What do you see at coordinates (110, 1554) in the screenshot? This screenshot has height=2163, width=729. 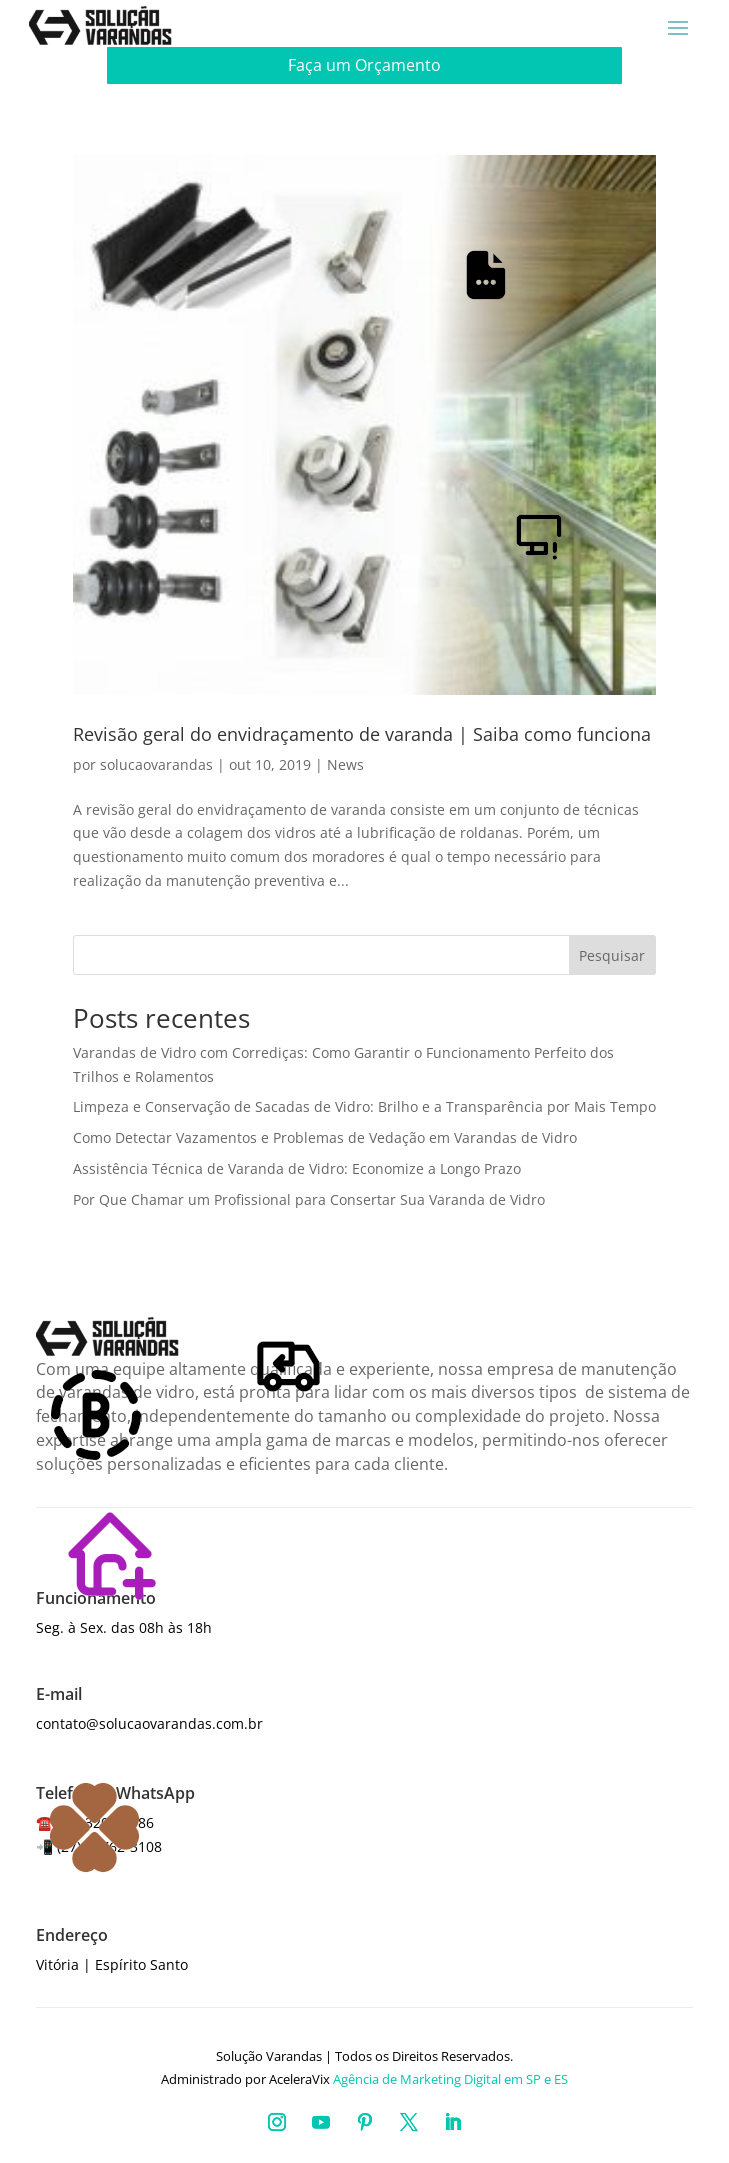 I see `add a new home or address` at bounding box center [110, 1554].